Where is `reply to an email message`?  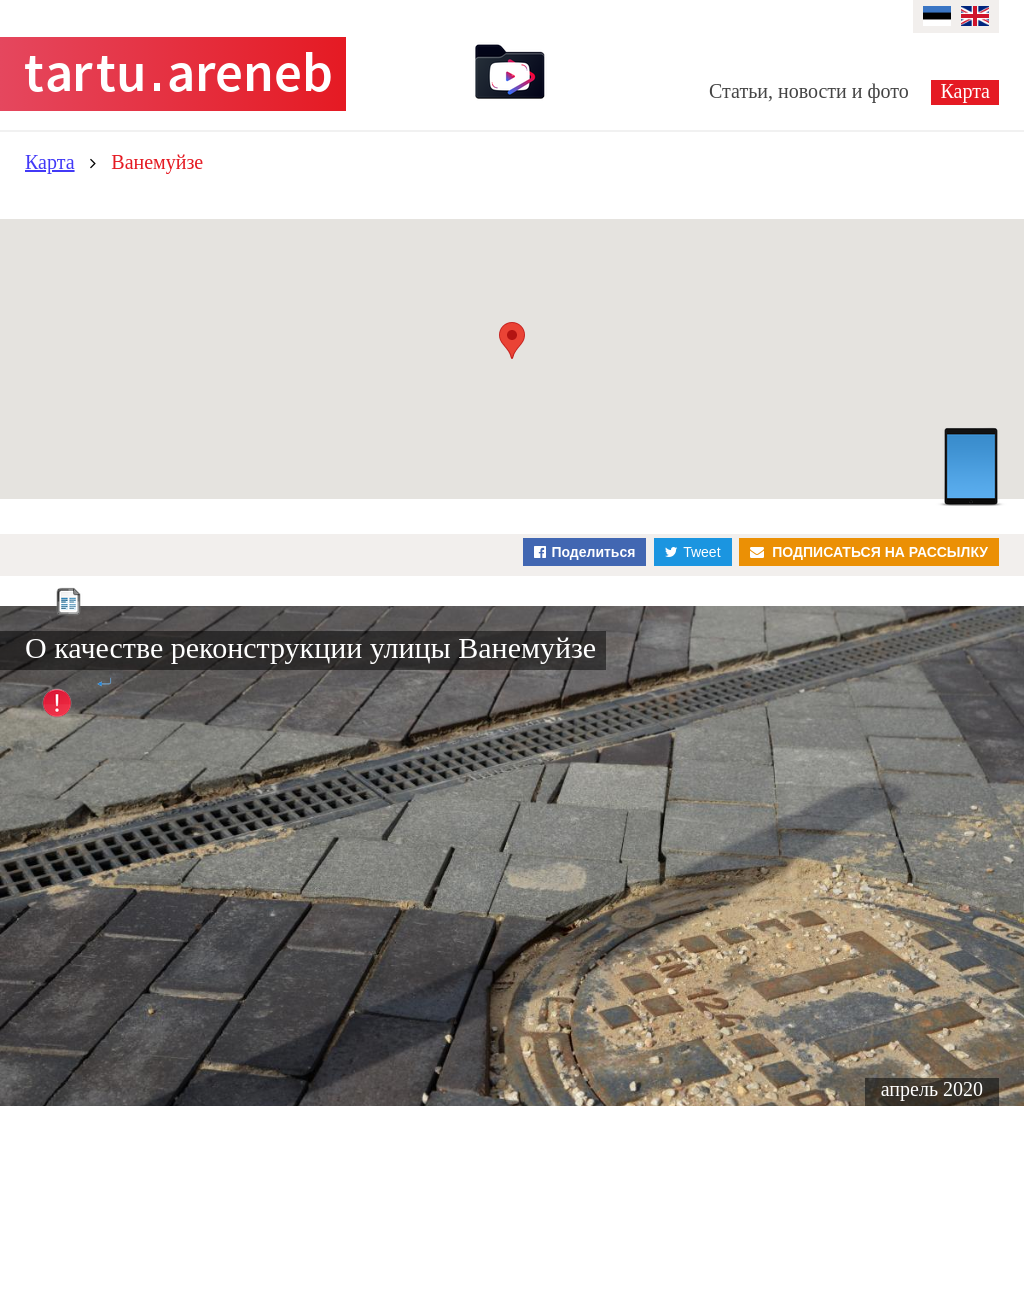
reply to an email message is located at coordinates (104, 682).